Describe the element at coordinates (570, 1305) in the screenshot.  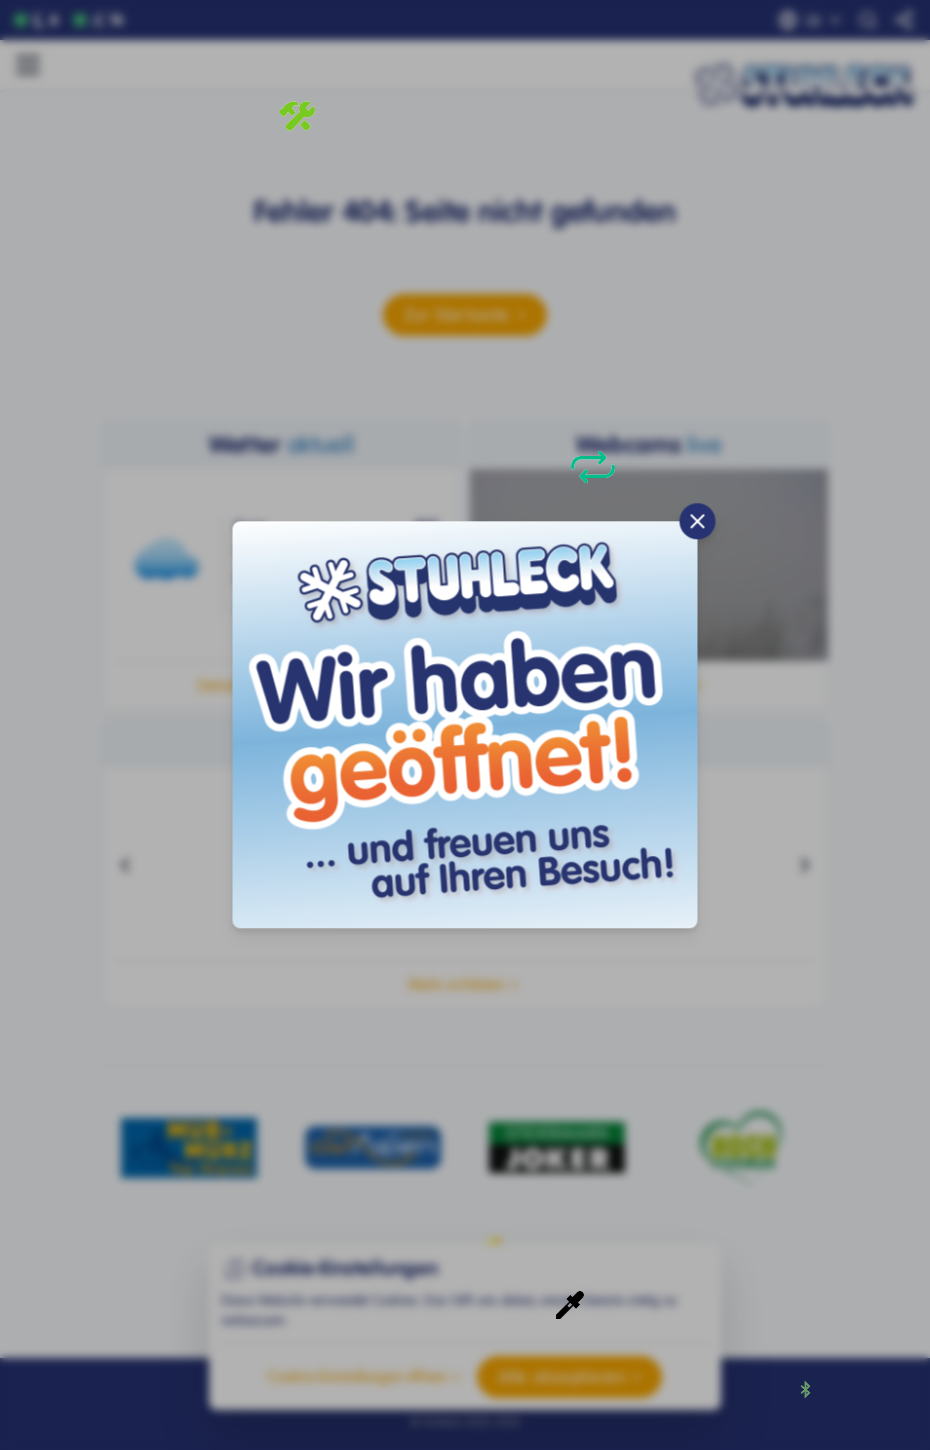
I see `pick a color from the screen` at that location.